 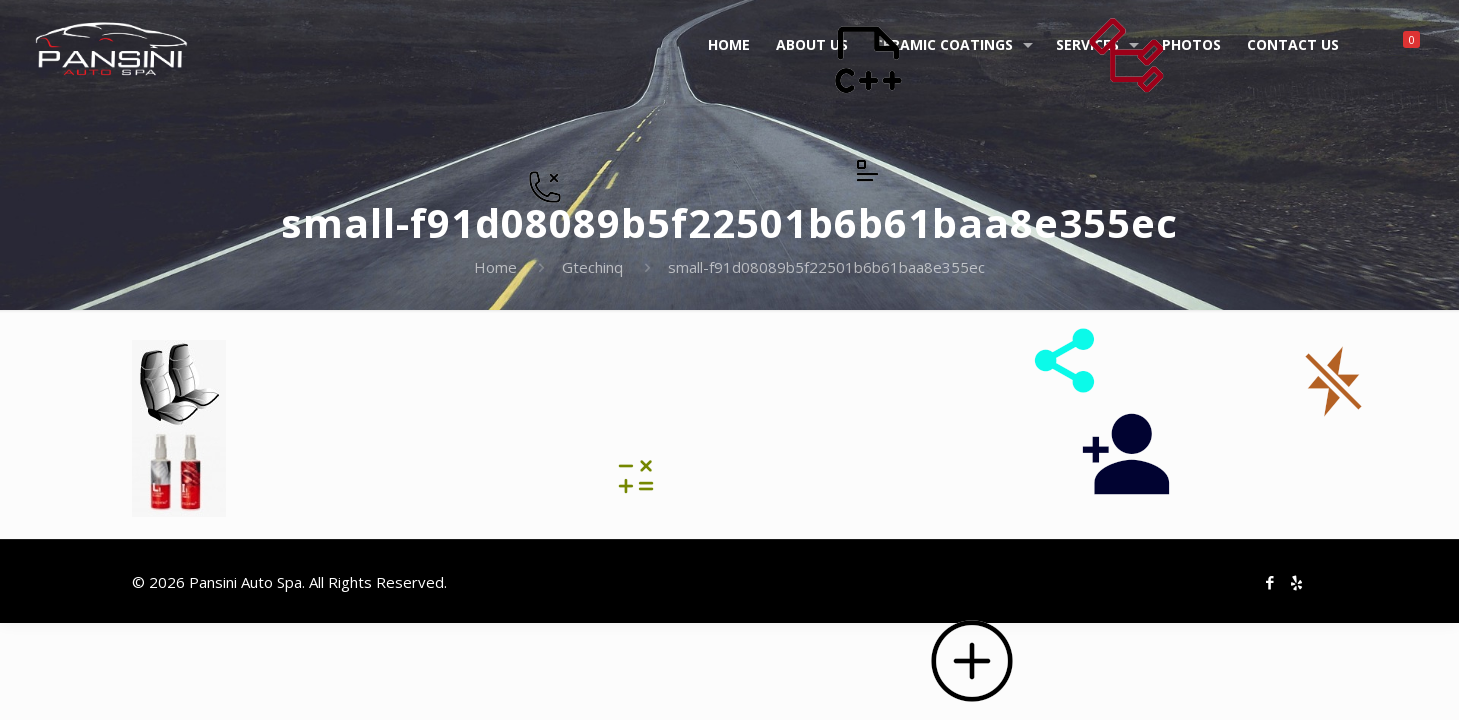 I want to click on end or decline a phone call, so click(x=545, y=187).